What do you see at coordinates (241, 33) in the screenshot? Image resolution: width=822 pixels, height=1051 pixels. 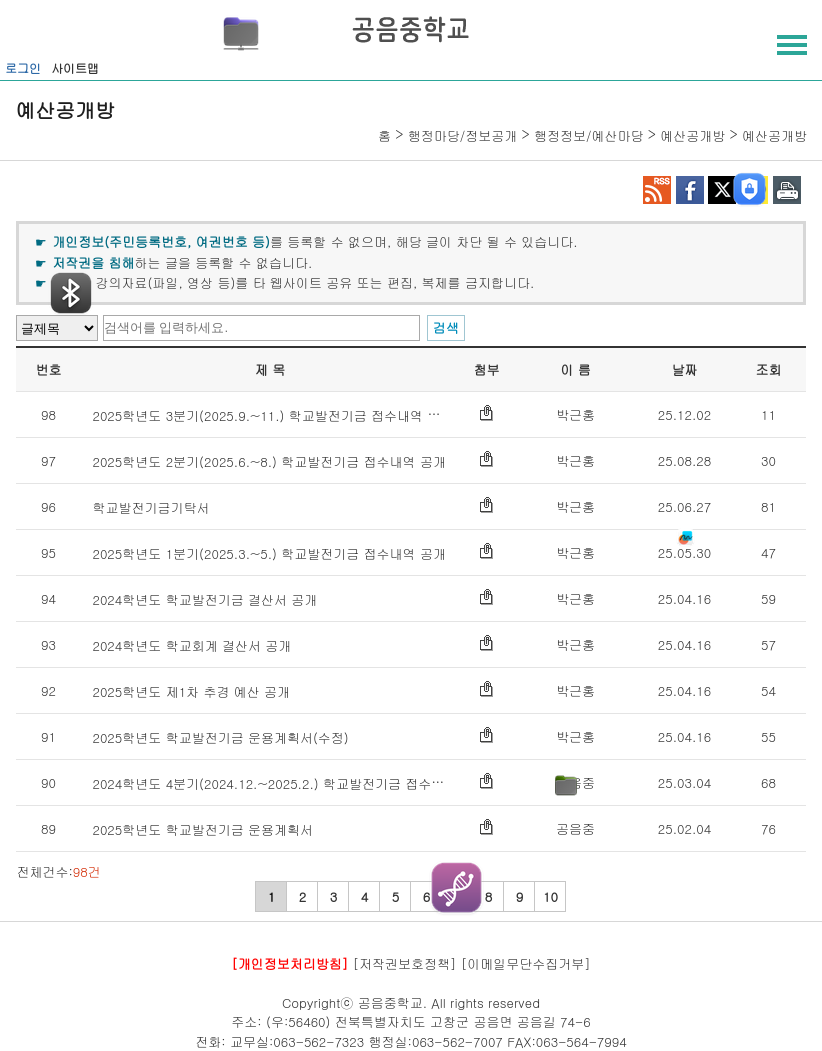 I see `access files stored on a remote server or network location` at bounding box center [241, 33].